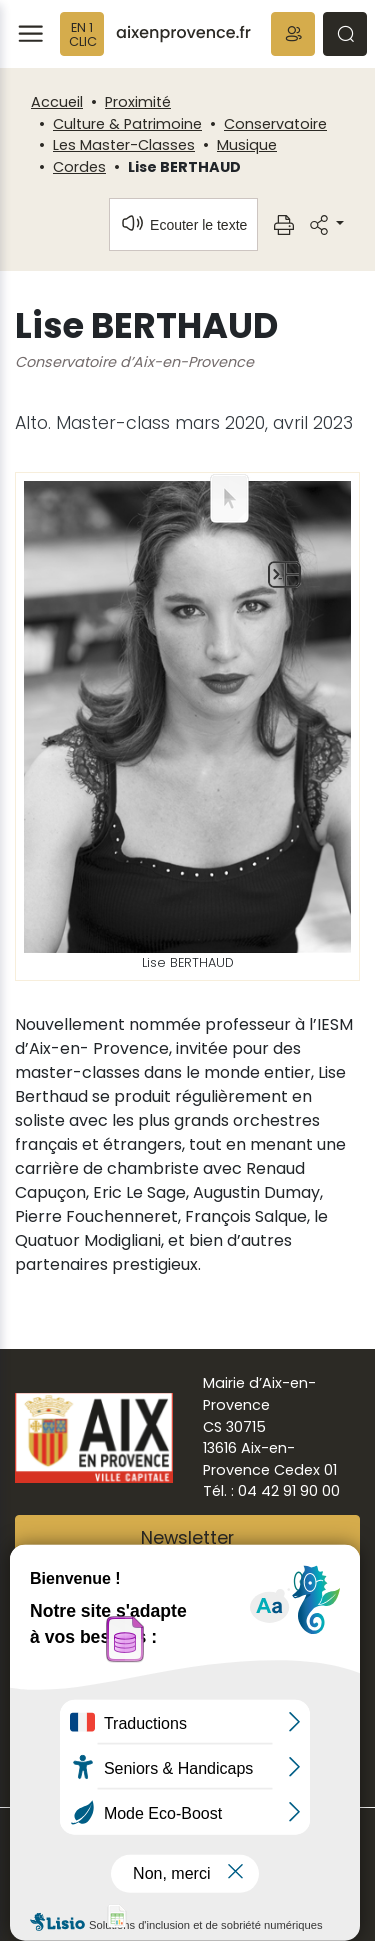 This screenshot has height=1941, width=375. Describe the element at coordinates (284, 573) in the screenshot. I see `open tilix terminal emulator` at that location.